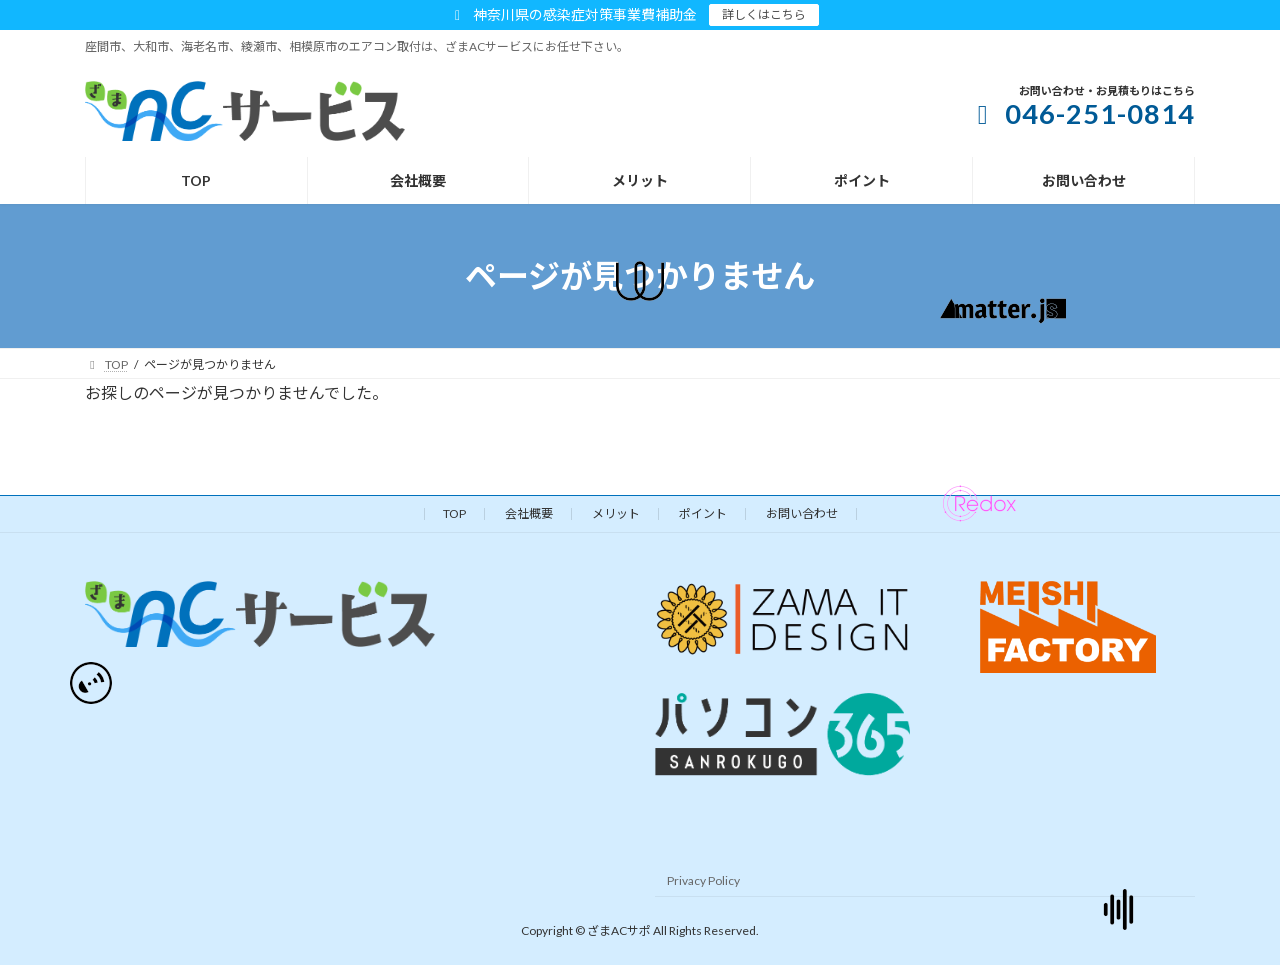 The height and width of the screenshot is (965, 1280). What do you see at coordinates (640, 281) in the screenshot?
I see `open wire messaging app` at bounding box center [640, 281].